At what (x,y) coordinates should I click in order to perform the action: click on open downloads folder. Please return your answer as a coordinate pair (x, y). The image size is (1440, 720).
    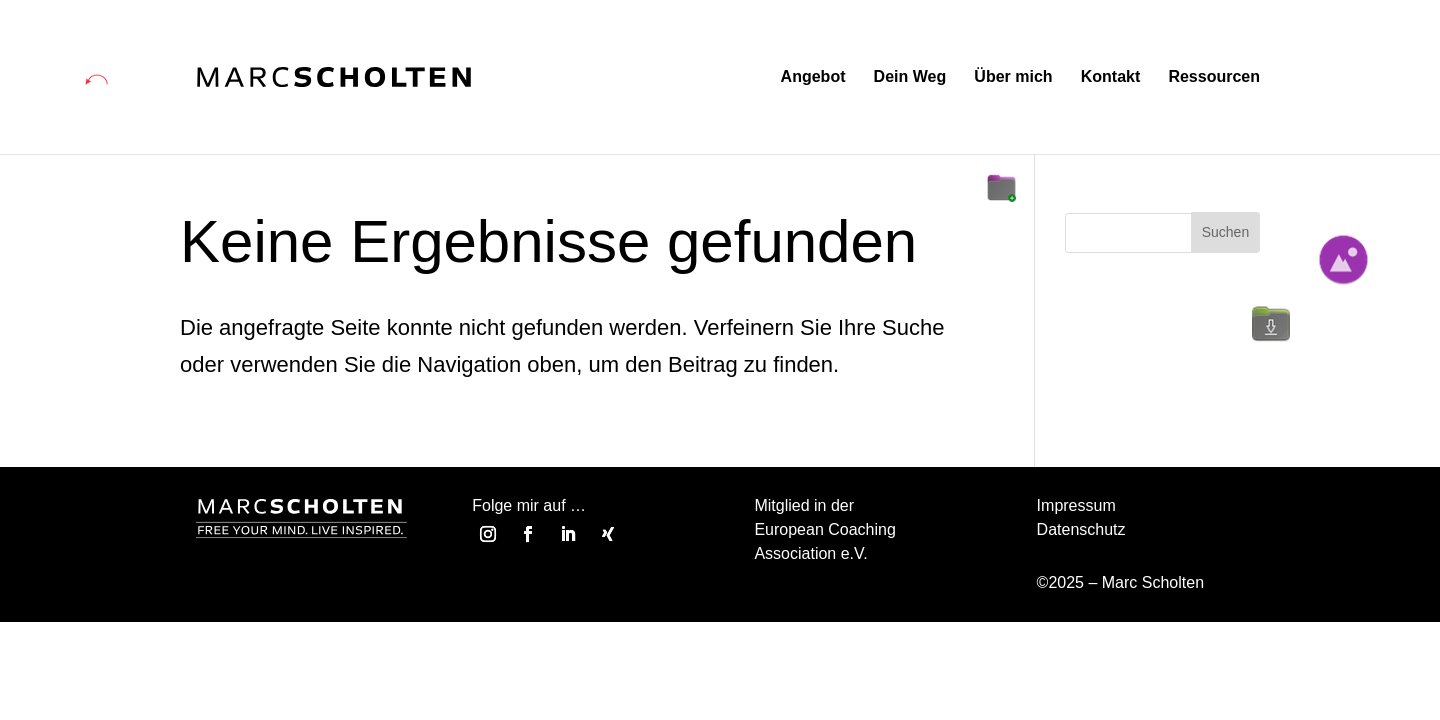
    Looking at the image, I should click on (1271, 323).